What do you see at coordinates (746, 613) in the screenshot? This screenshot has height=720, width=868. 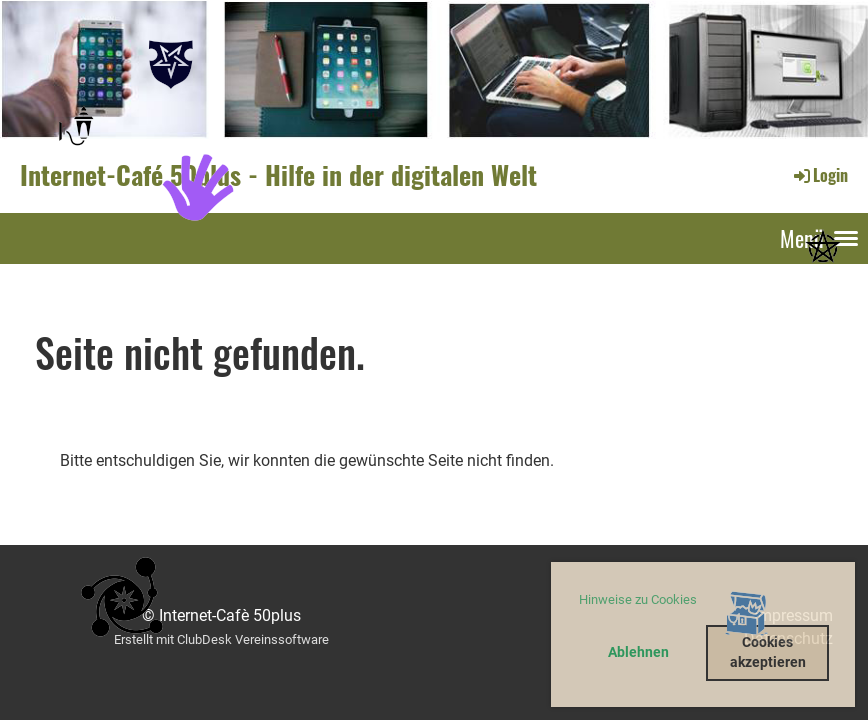 I see `view collected rewards or loot` at bounding box center [746, 613].